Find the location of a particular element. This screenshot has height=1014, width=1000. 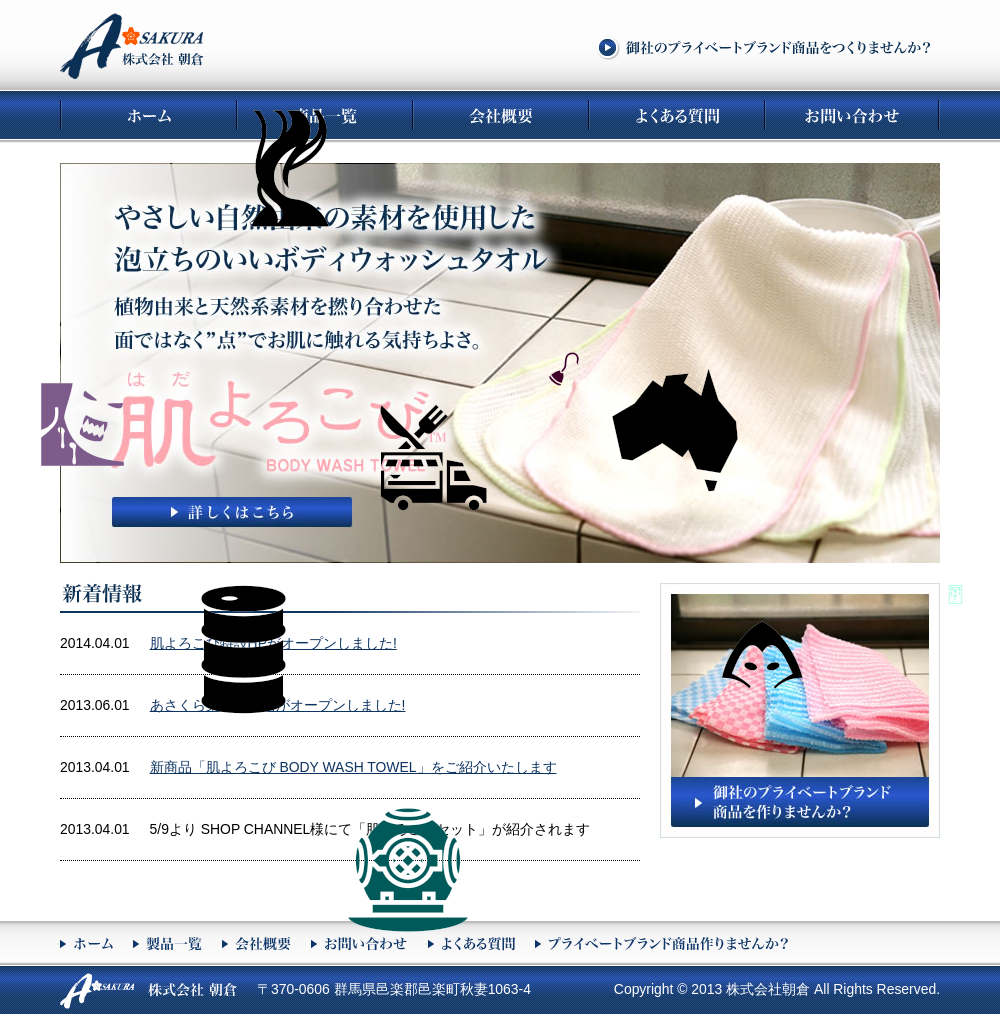

access diving or underwater game mode is located at coordinates (408, 870).